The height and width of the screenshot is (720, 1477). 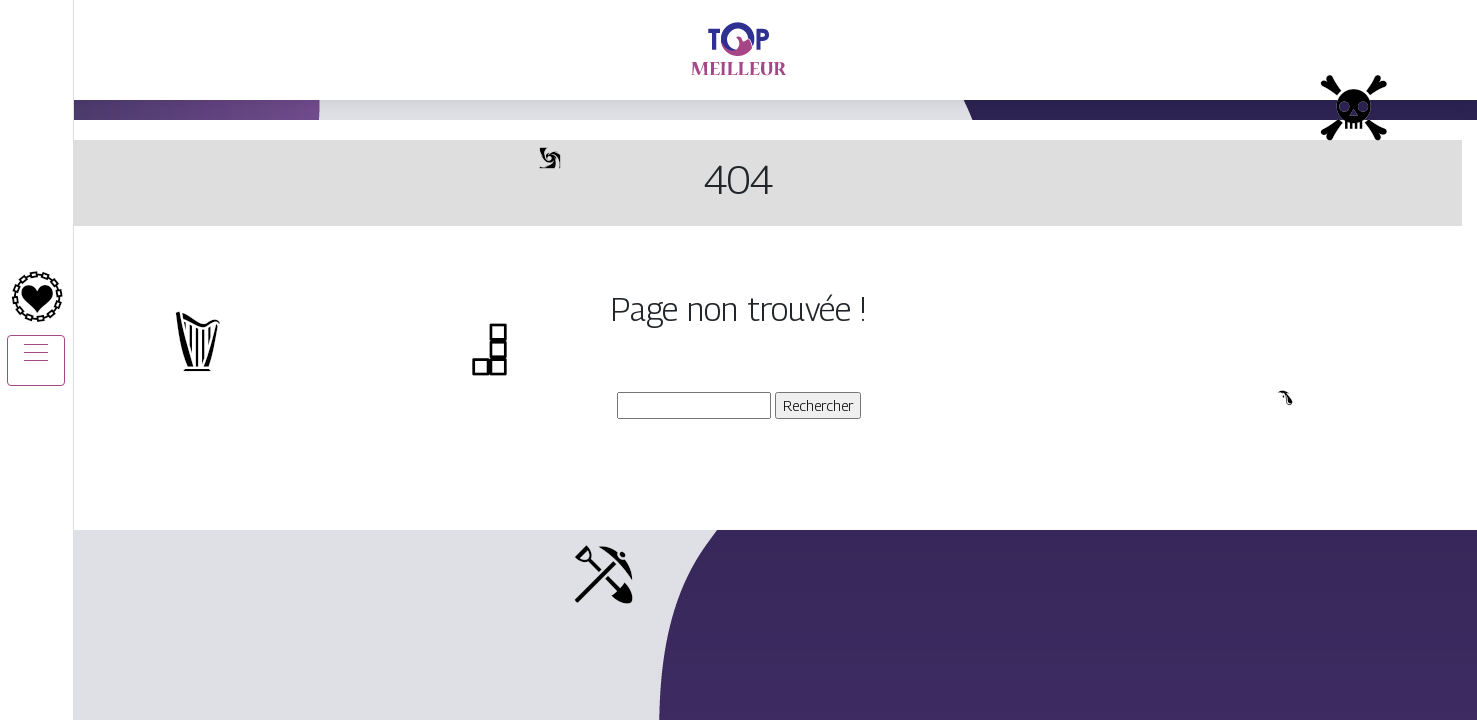 I want to click on dig-dug game icon, so click(x=603, y=574).